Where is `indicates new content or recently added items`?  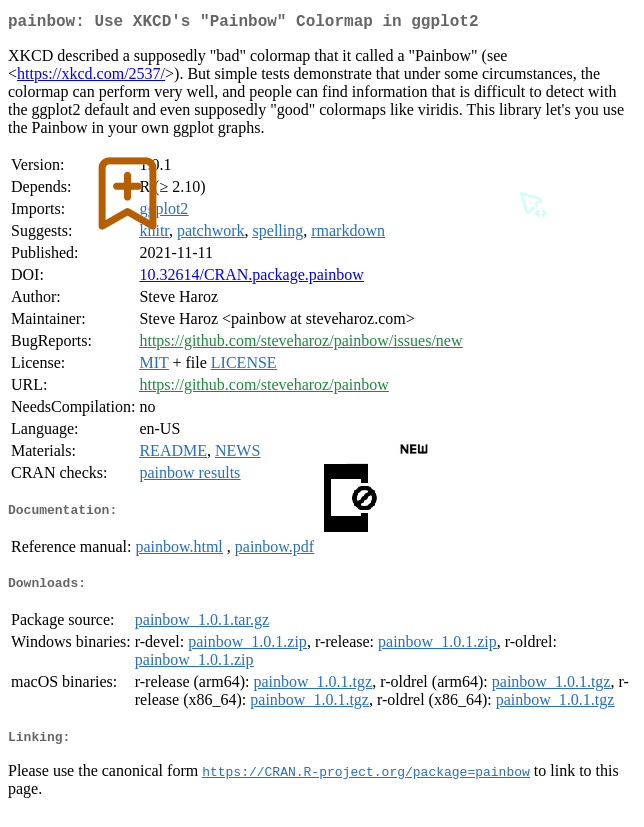 indicates new content or recently added items is located at coordinates (414, 449).